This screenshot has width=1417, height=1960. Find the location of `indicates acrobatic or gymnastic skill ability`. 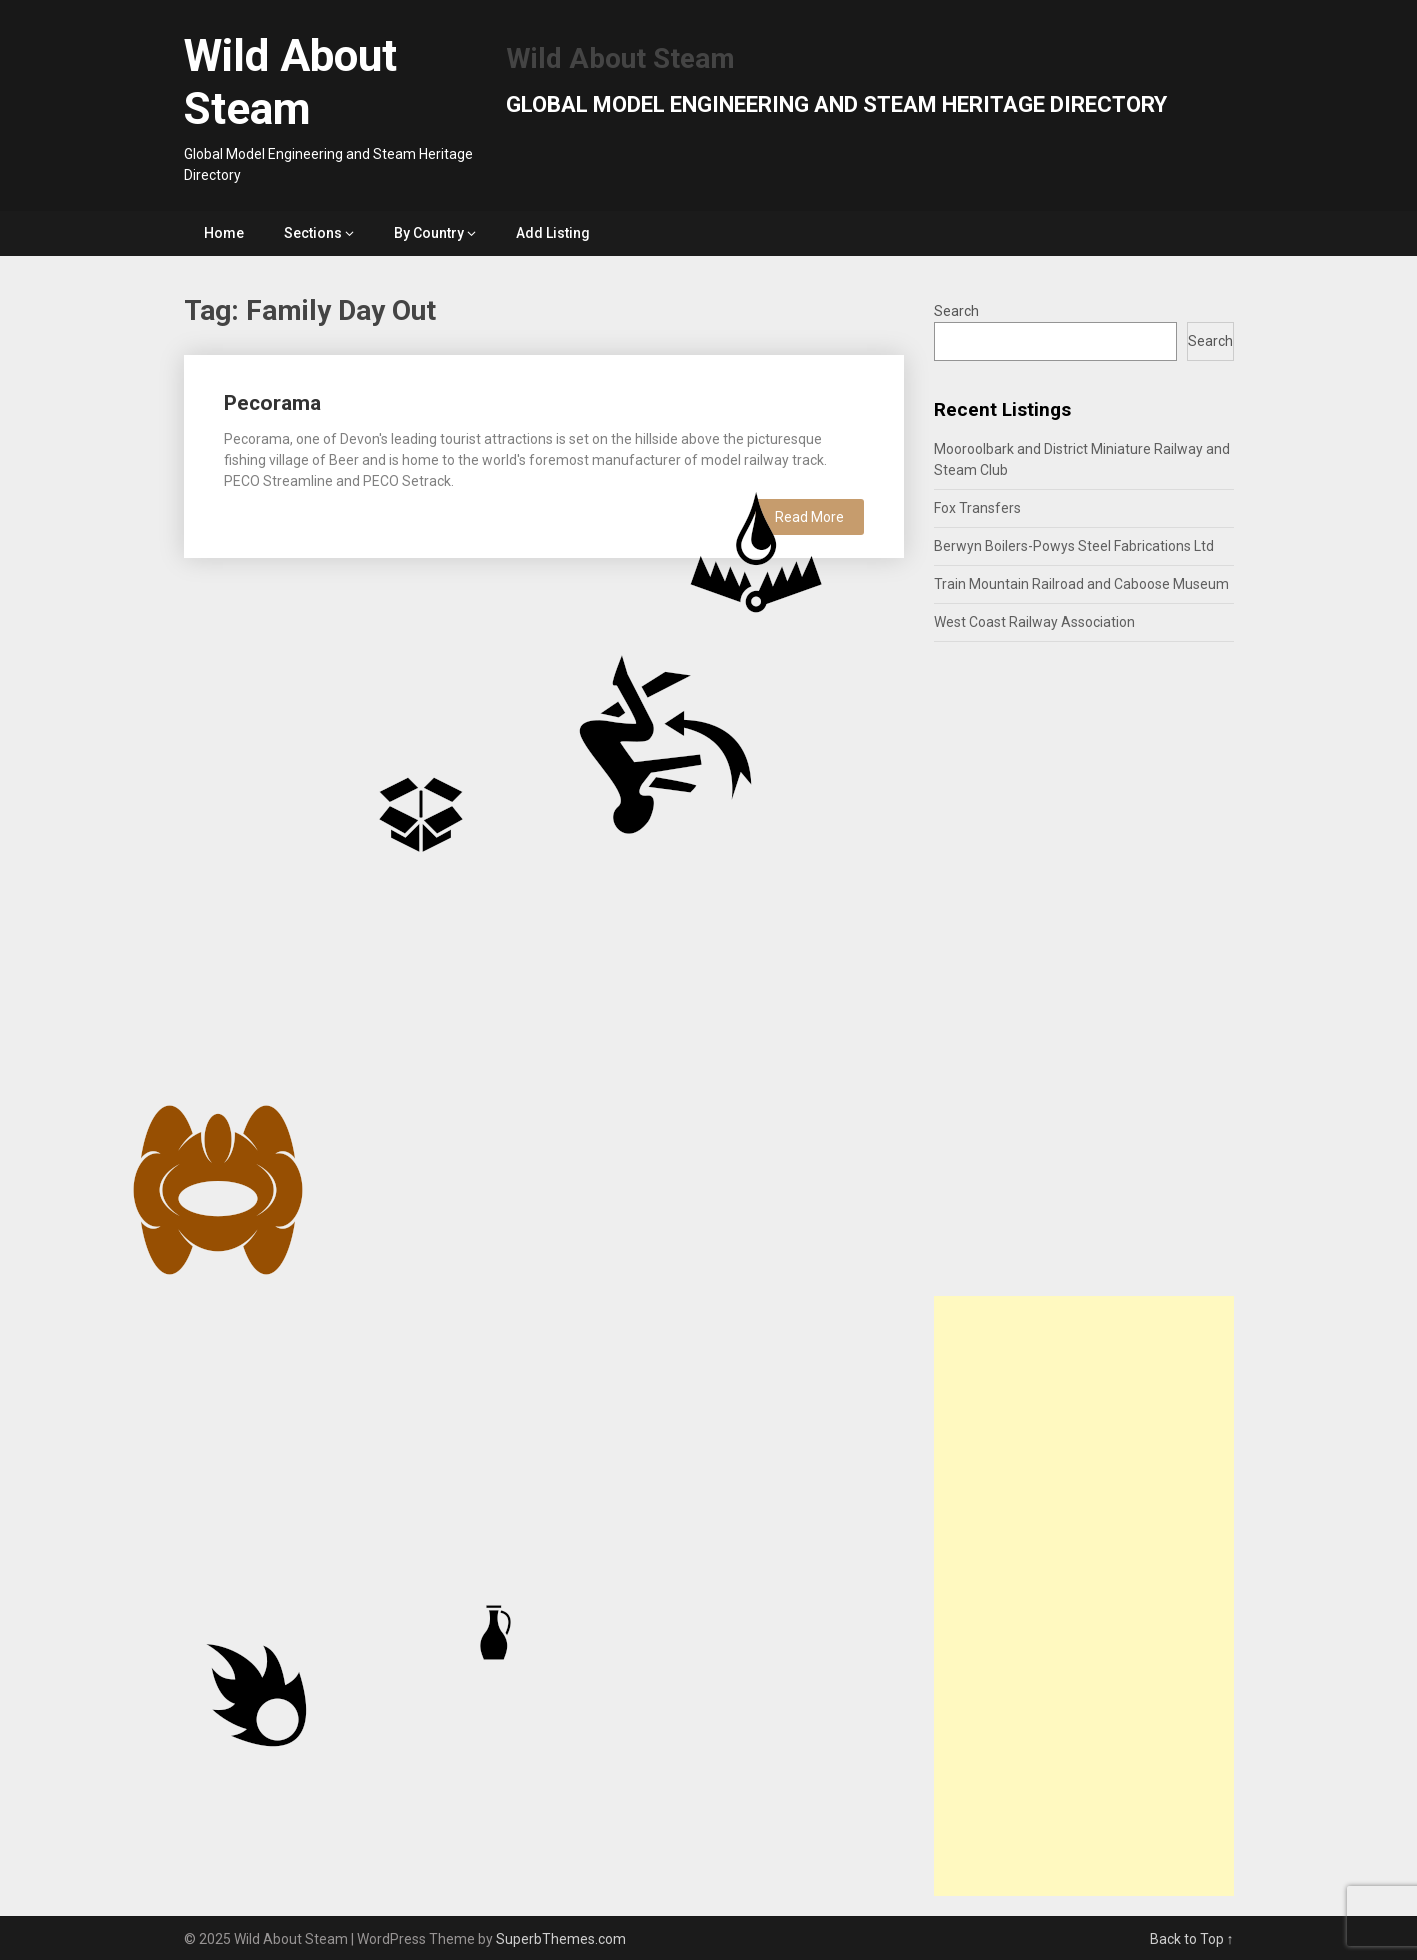

indicates acrobatic or gymnastic skill ability is located at coordinates (665, 744).